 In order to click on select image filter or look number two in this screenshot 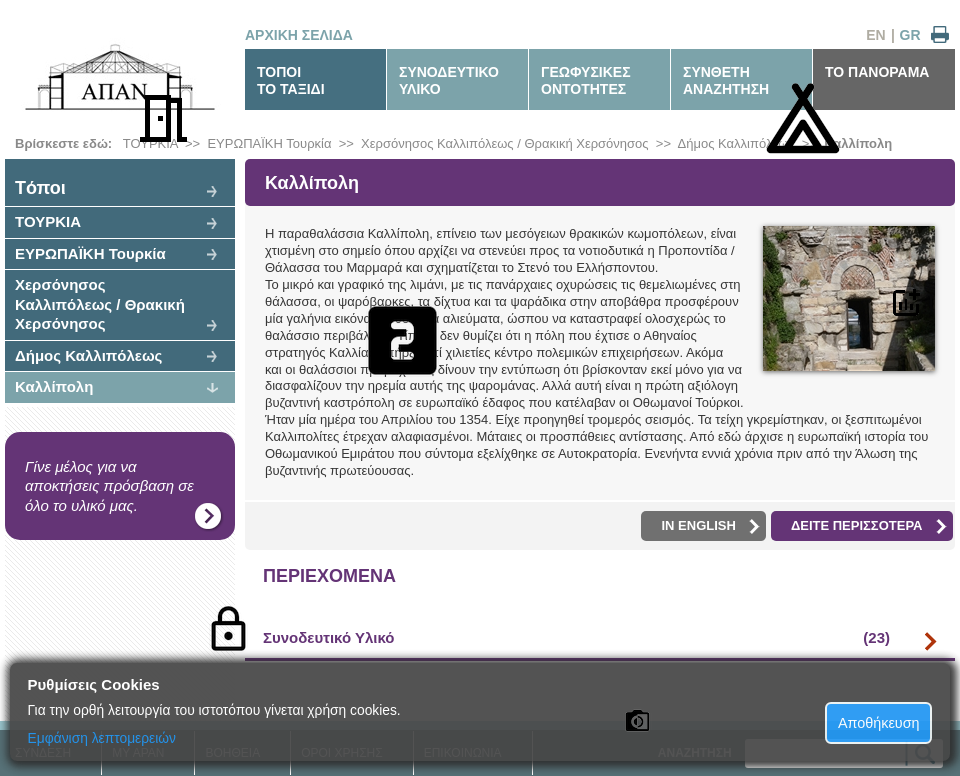, I will do `click(402, 340)`.